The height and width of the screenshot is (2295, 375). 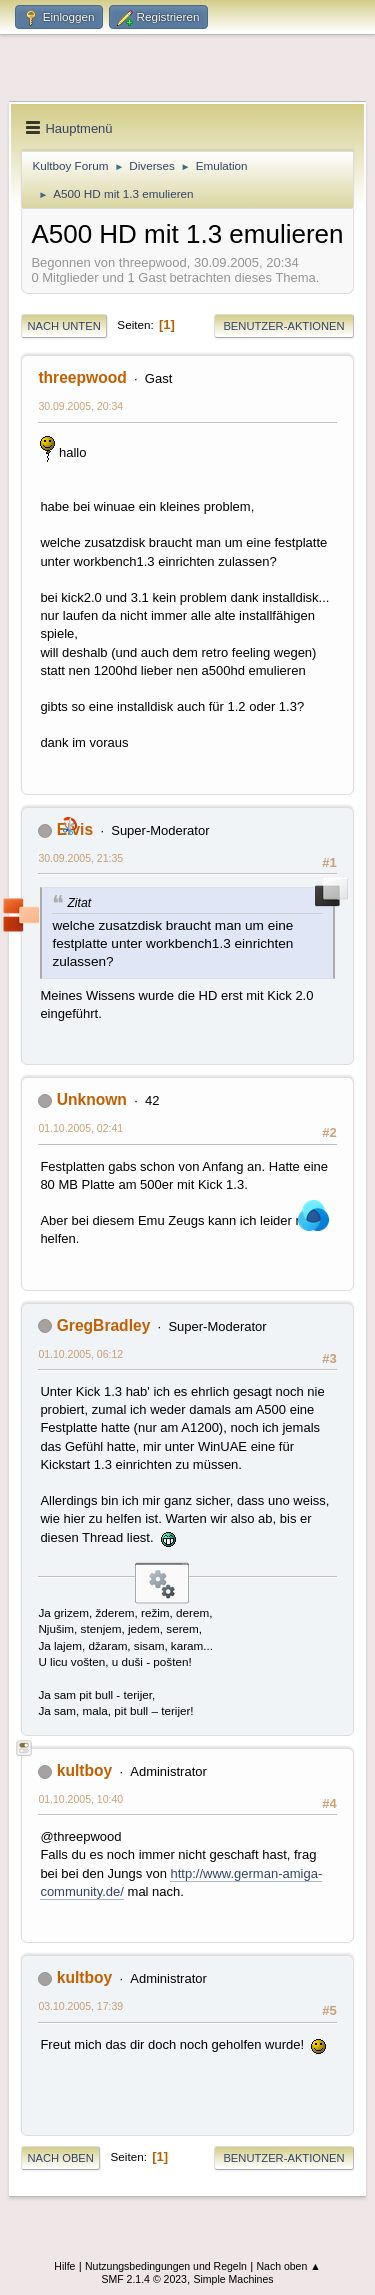 What do you see at coordinates (313, 1215) in the screenshot?
I see `open microsoft viva insights app` at bounding box center [313, 1215].